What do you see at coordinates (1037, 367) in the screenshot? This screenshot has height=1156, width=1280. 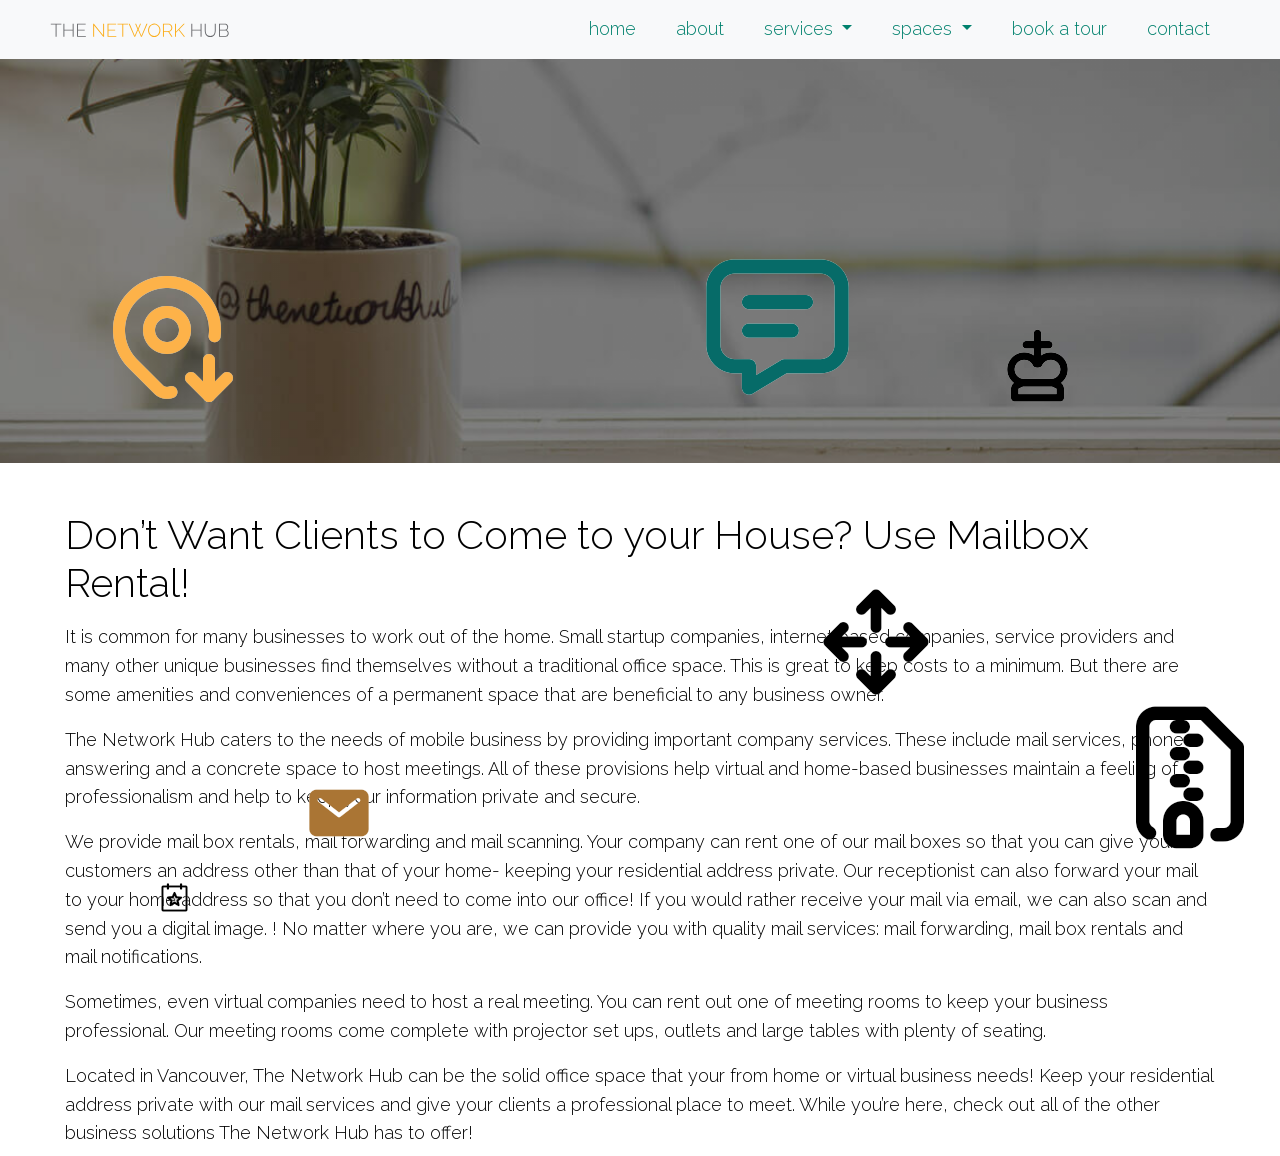 I see `play or access chess game` at bounding box center [1037, 367].